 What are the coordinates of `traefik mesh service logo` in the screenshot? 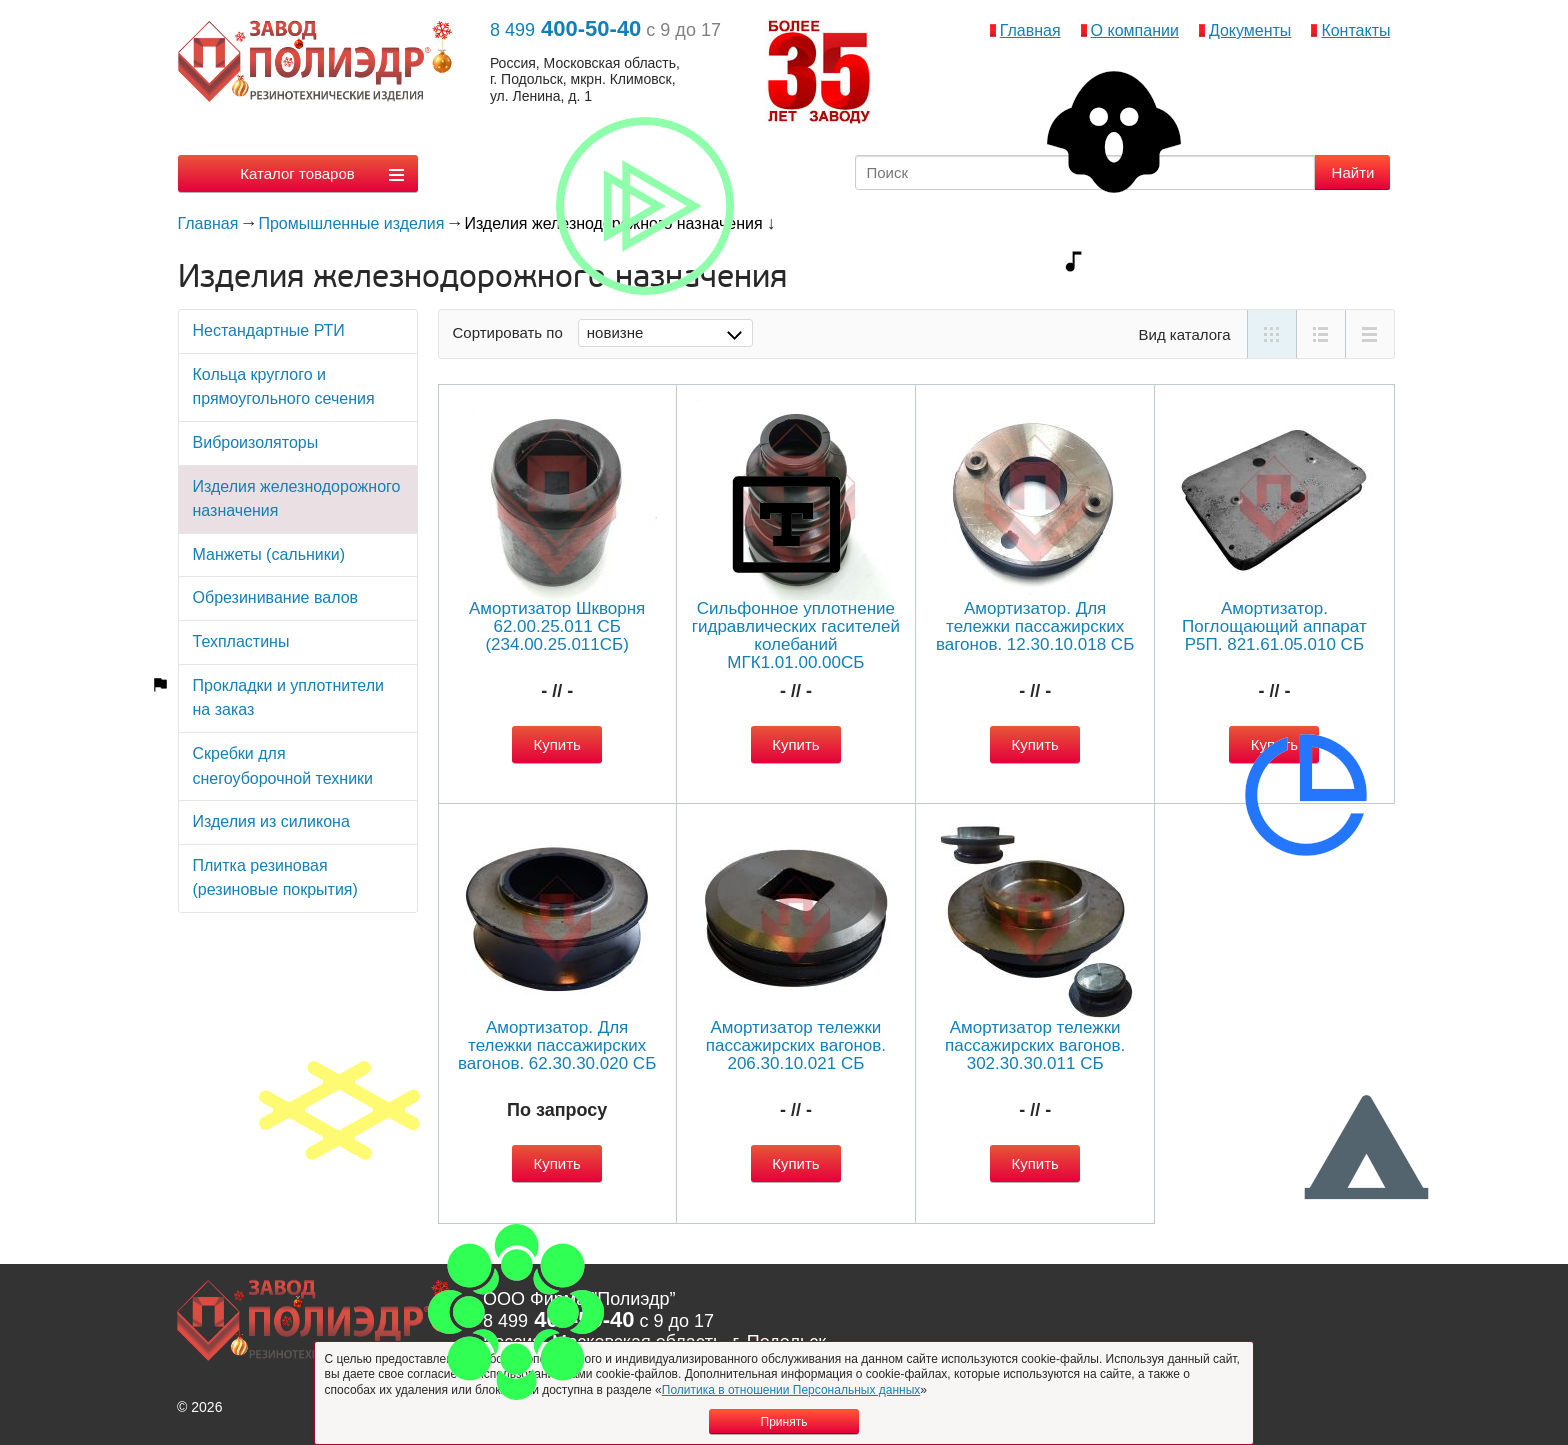 It's located at (339, 1110).